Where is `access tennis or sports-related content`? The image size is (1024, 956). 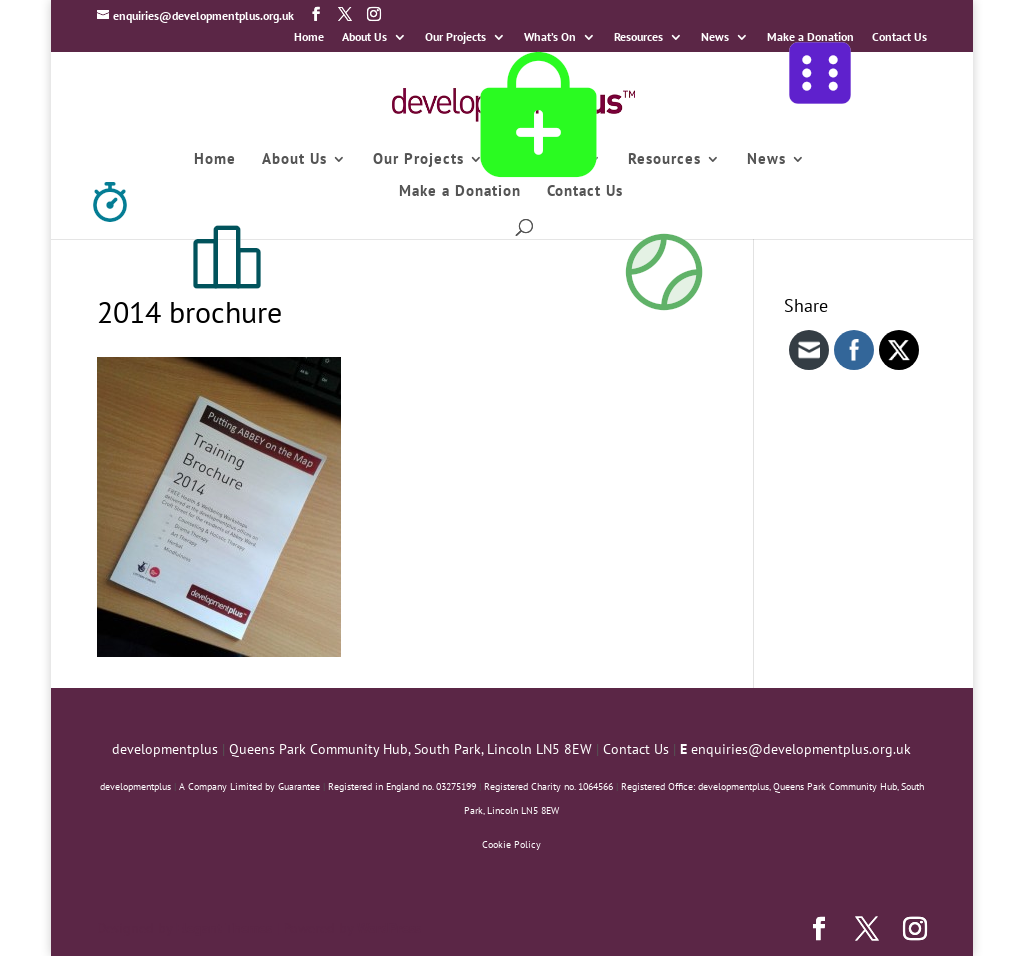 access tennis or sports-related content is located at coordinates (664, 272).